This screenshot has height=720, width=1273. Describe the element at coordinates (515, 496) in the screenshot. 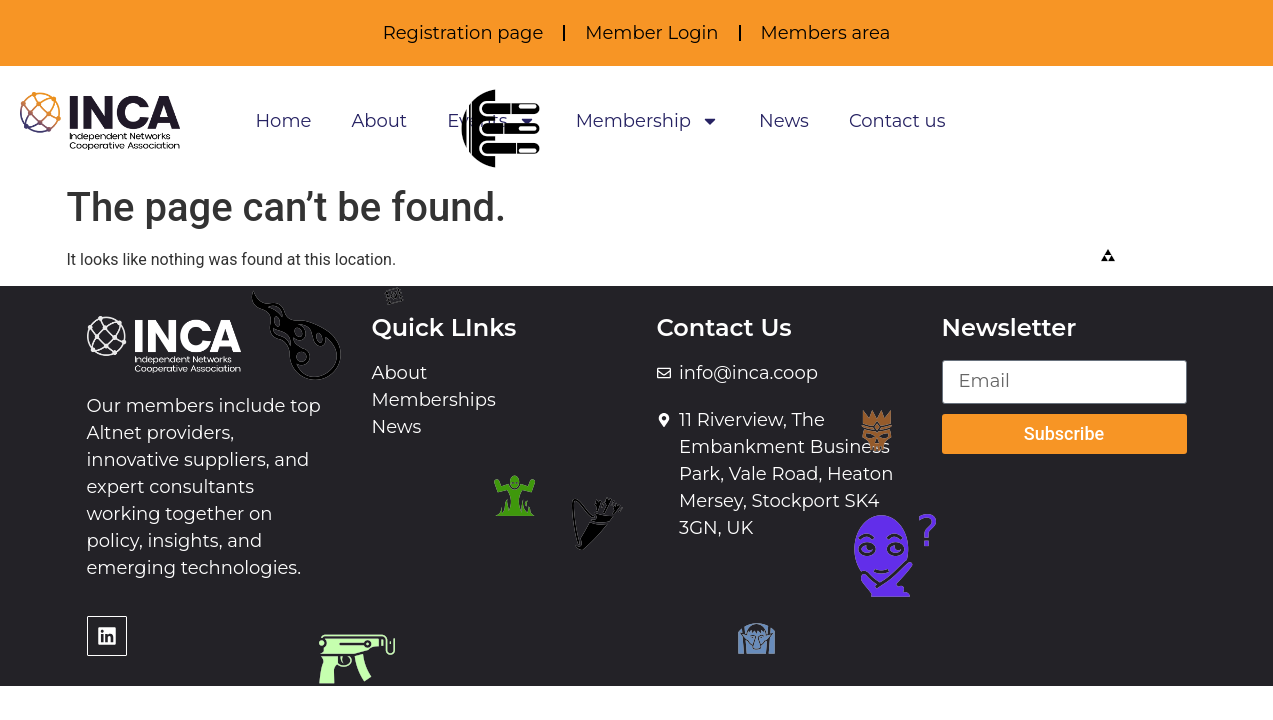

I see `summon or activate ifrit character` at that location.